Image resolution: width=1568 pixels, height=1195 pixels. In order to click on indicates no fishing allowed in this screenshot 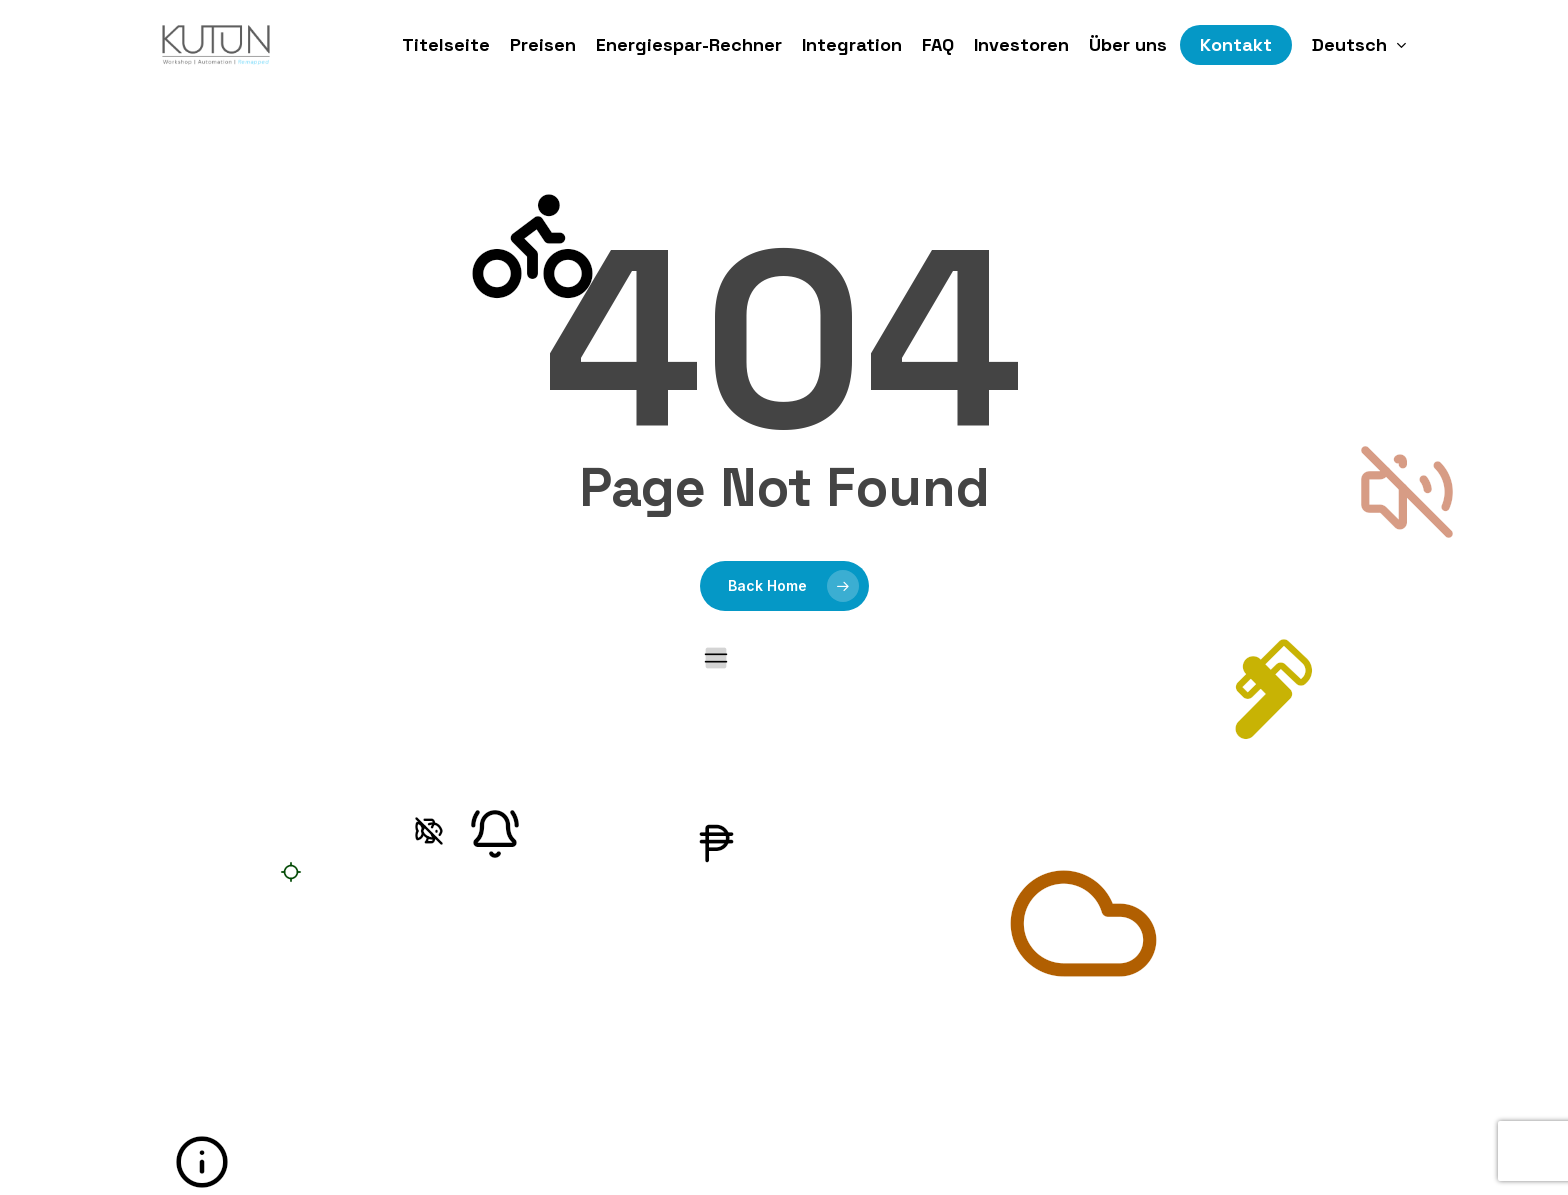, I will do `click(429, 831)`.